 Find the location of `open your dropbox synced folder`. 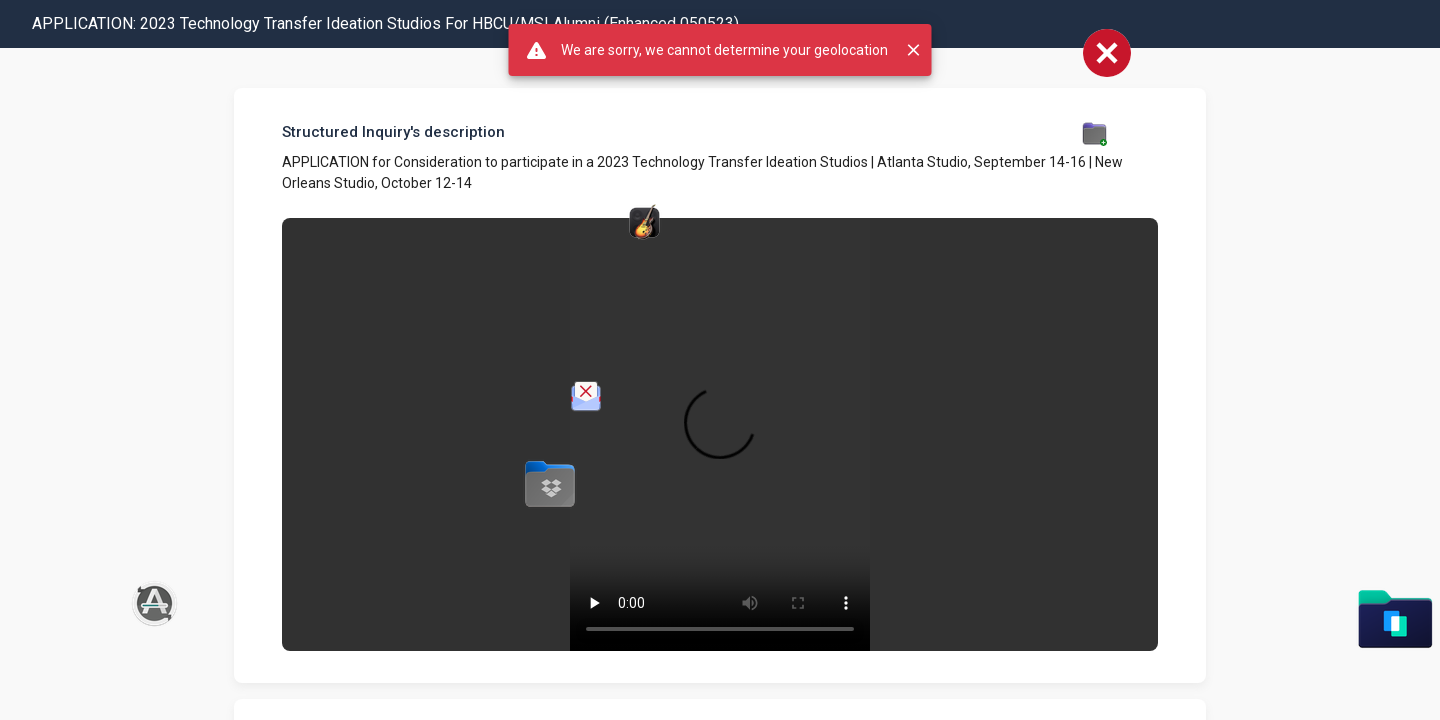

open your dropbox synced folder is located at coordinates (550, 484).